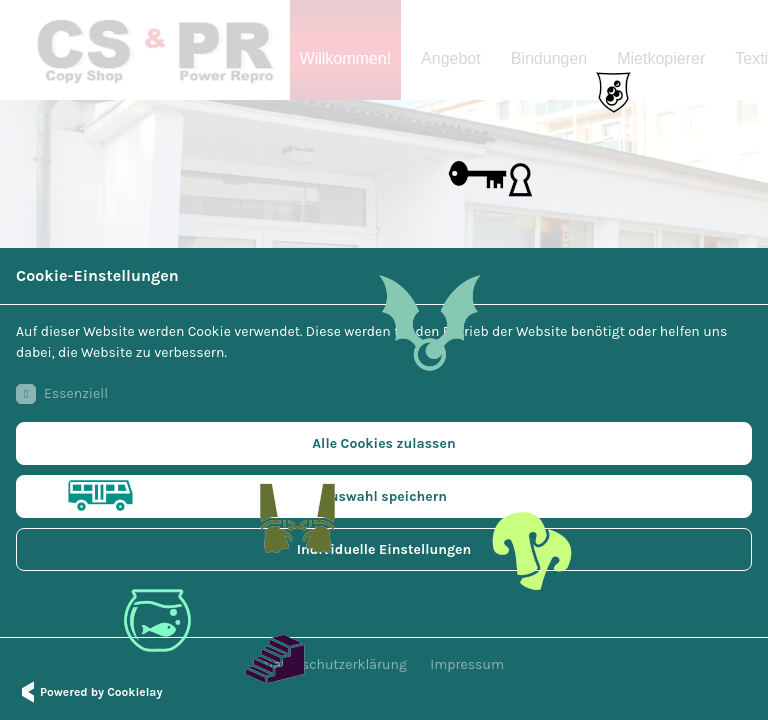  Describe the element at coordinates (429, 323) in the screenshot. I see `bat-themed game faction or guild emblem` at that location.